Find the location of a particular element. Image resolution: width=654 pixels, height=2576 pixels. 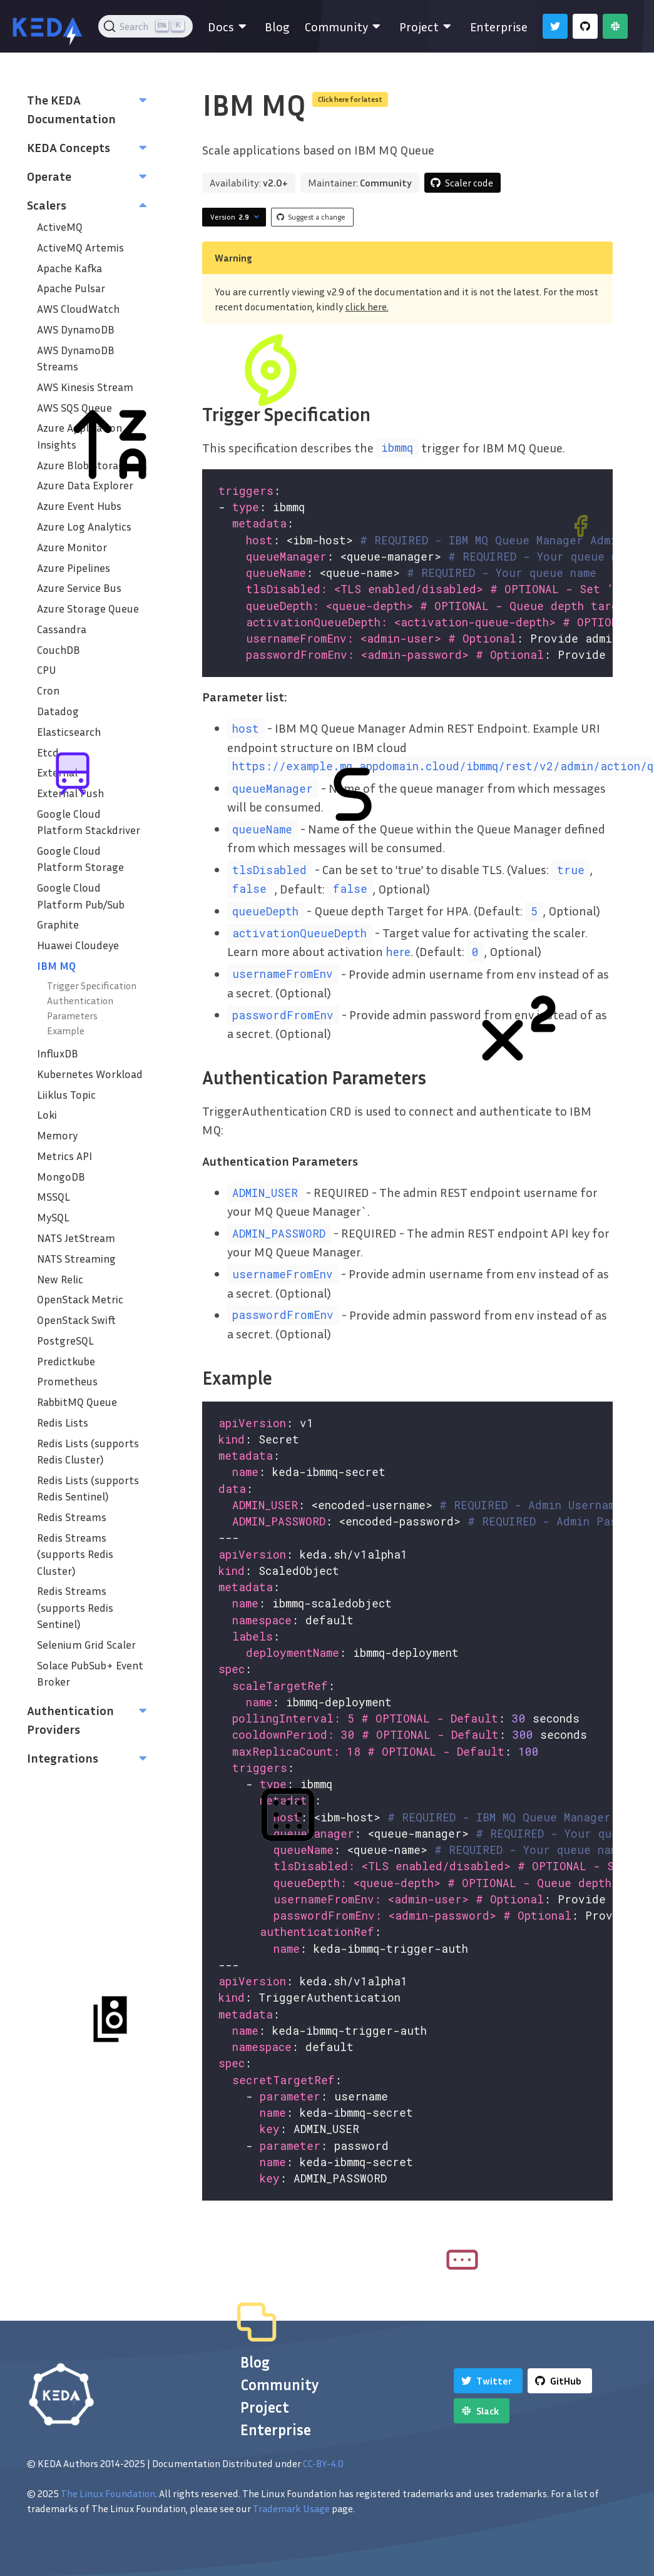

indicates severe weather alert or hurricane warning is located at coordinates (270, 370).